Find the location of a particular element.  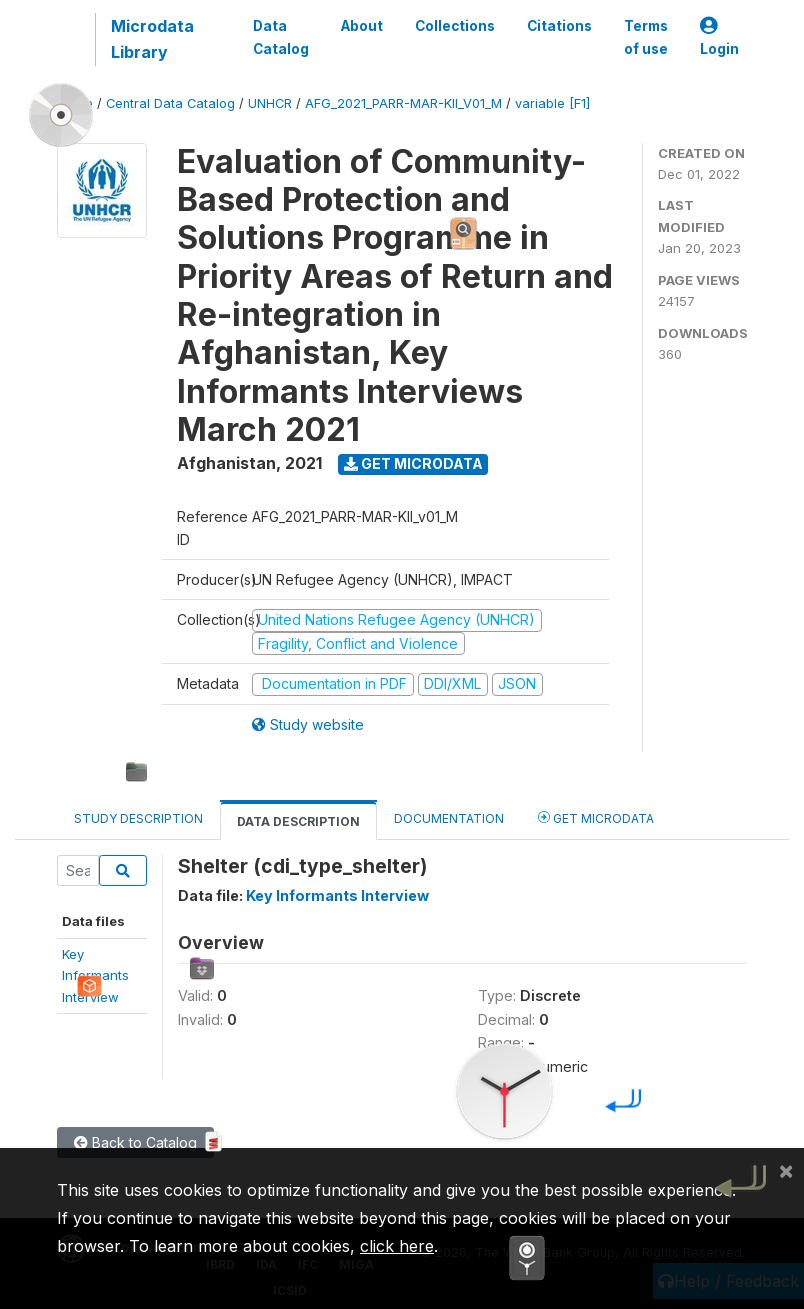

open a 3D model file in STL format is located at coordinates (89, 985).